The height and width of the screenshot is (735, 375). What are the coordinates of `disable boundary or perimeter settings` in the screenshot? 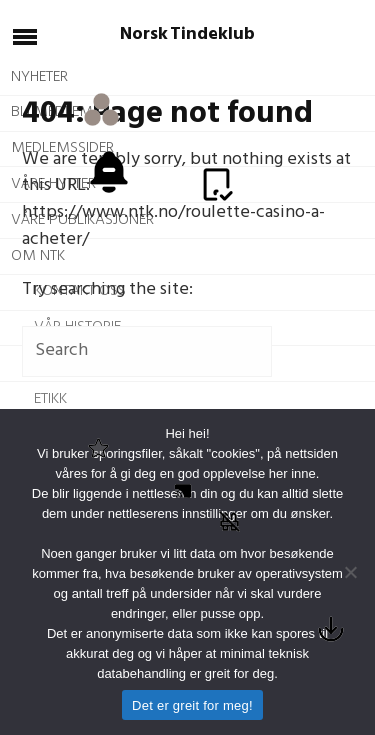 It's located at (229, 521).